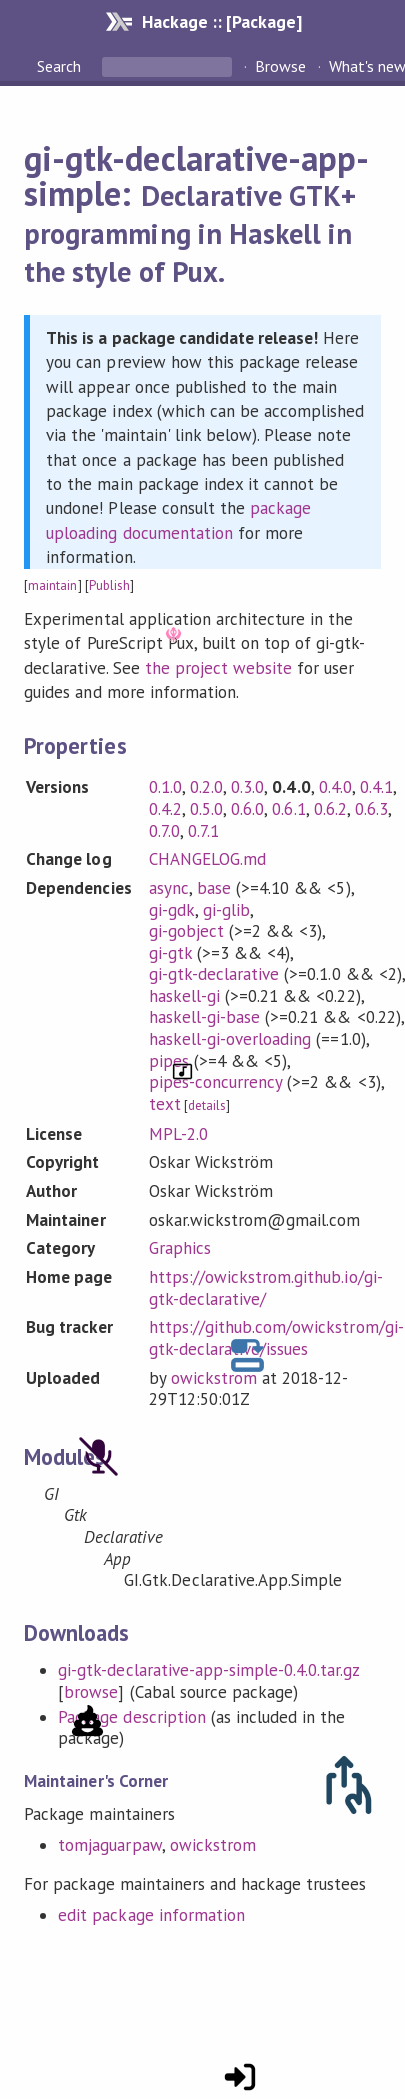  I want to click on sign in to your account, so click(240, 2077).